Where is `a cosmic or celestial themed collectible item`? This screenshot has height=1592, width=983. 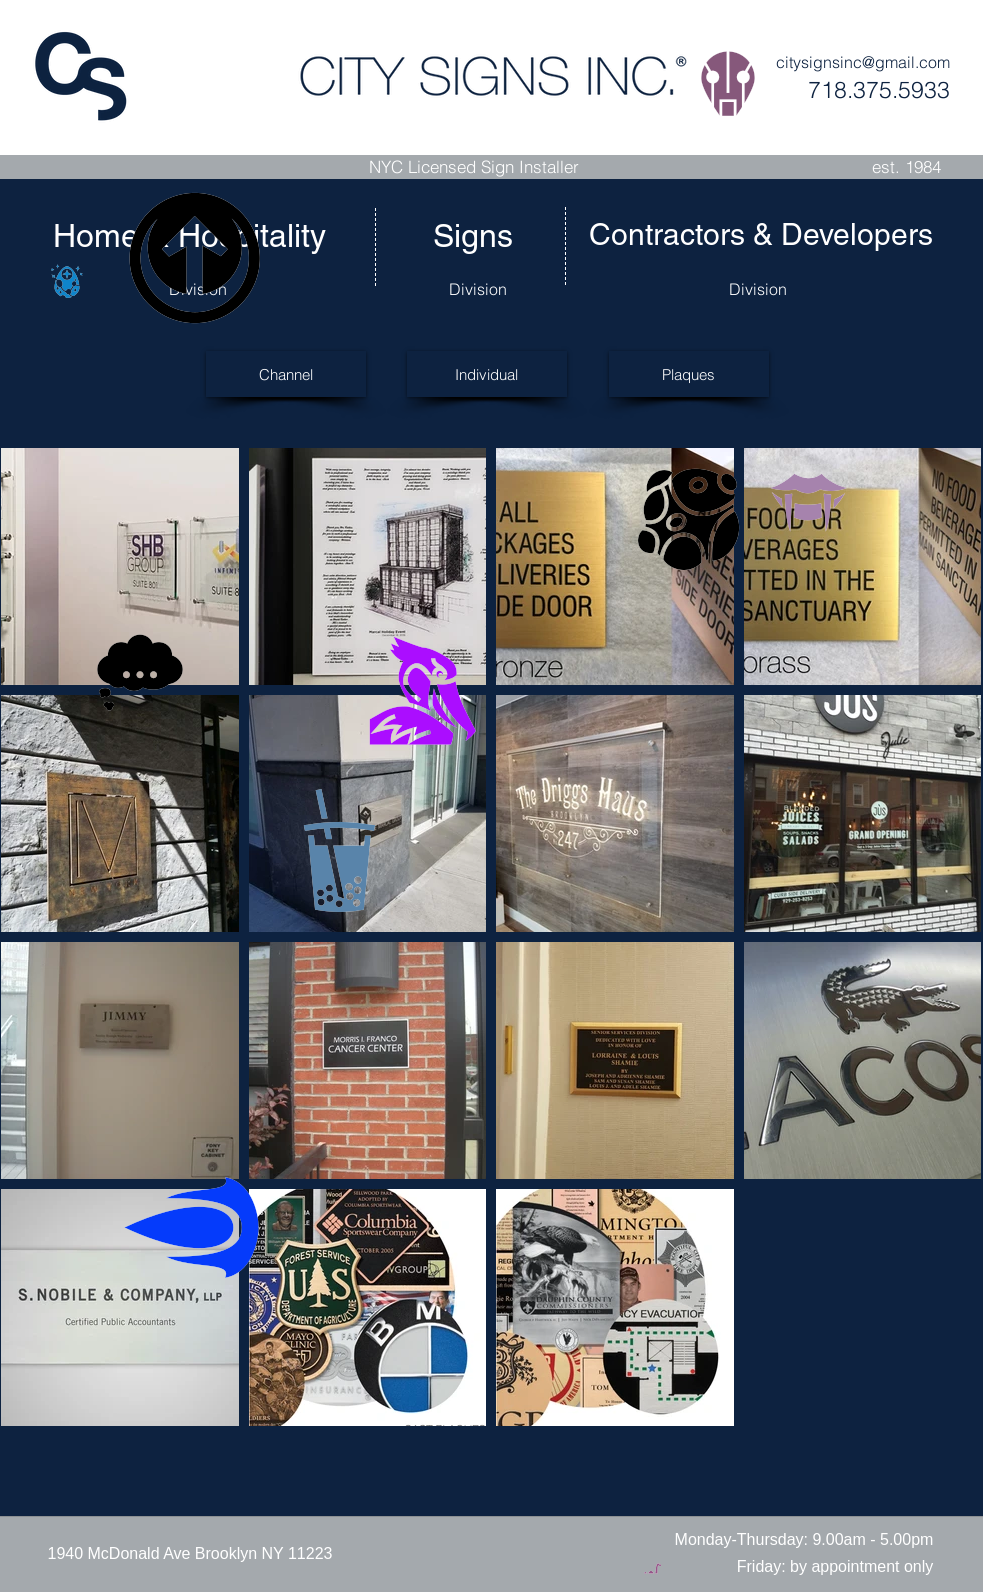
a cosmic or celestial themed collectible item is located at coordinates (67, 281).